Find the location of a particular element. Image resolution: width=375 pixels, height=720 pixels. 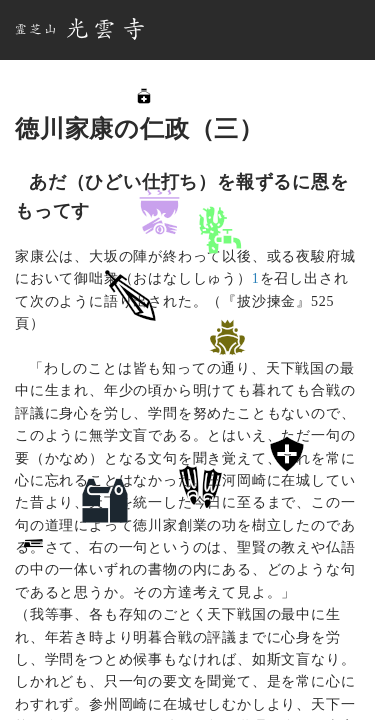

access health or healing items is located at coordinates (144, 96).